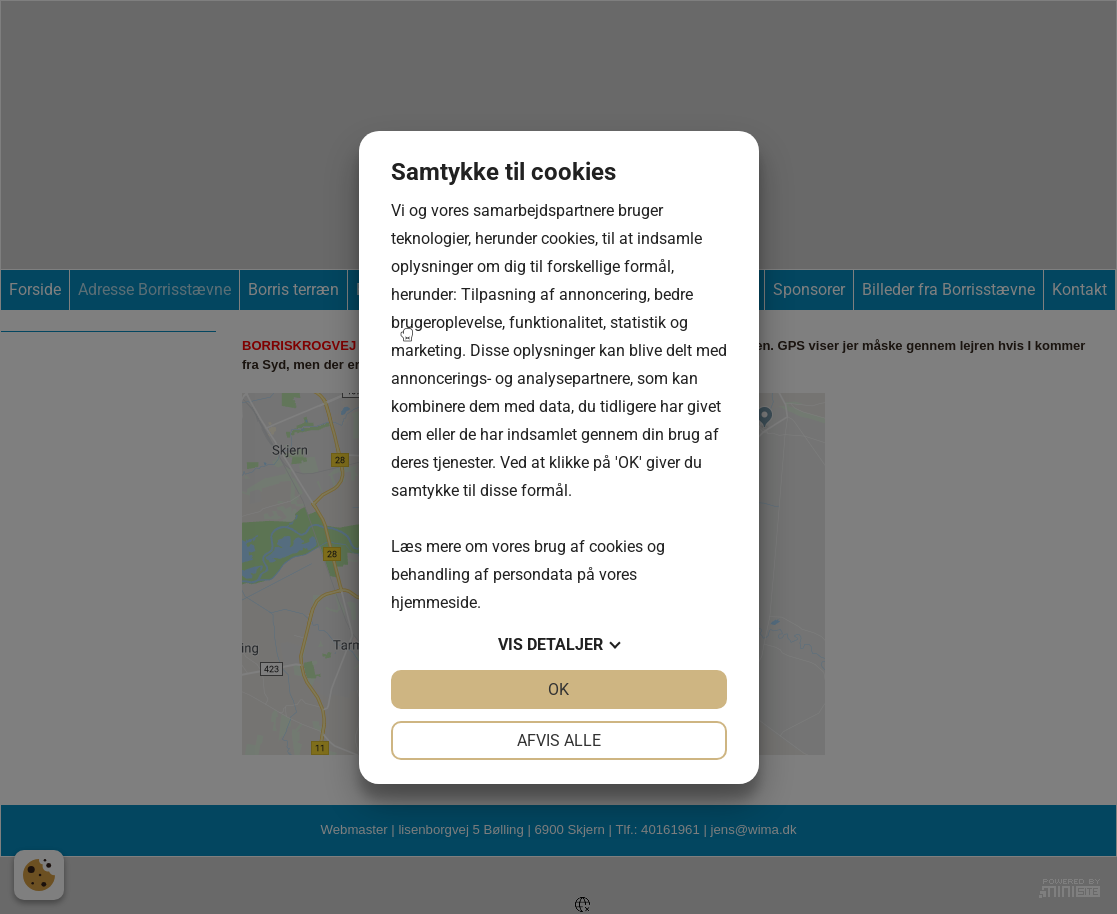 Image resolution: width=1117 pixels, height=914 pixels. Describe the element at coordinates (582, 904) in the screenshot. I see `disable internet or web access` at that location.